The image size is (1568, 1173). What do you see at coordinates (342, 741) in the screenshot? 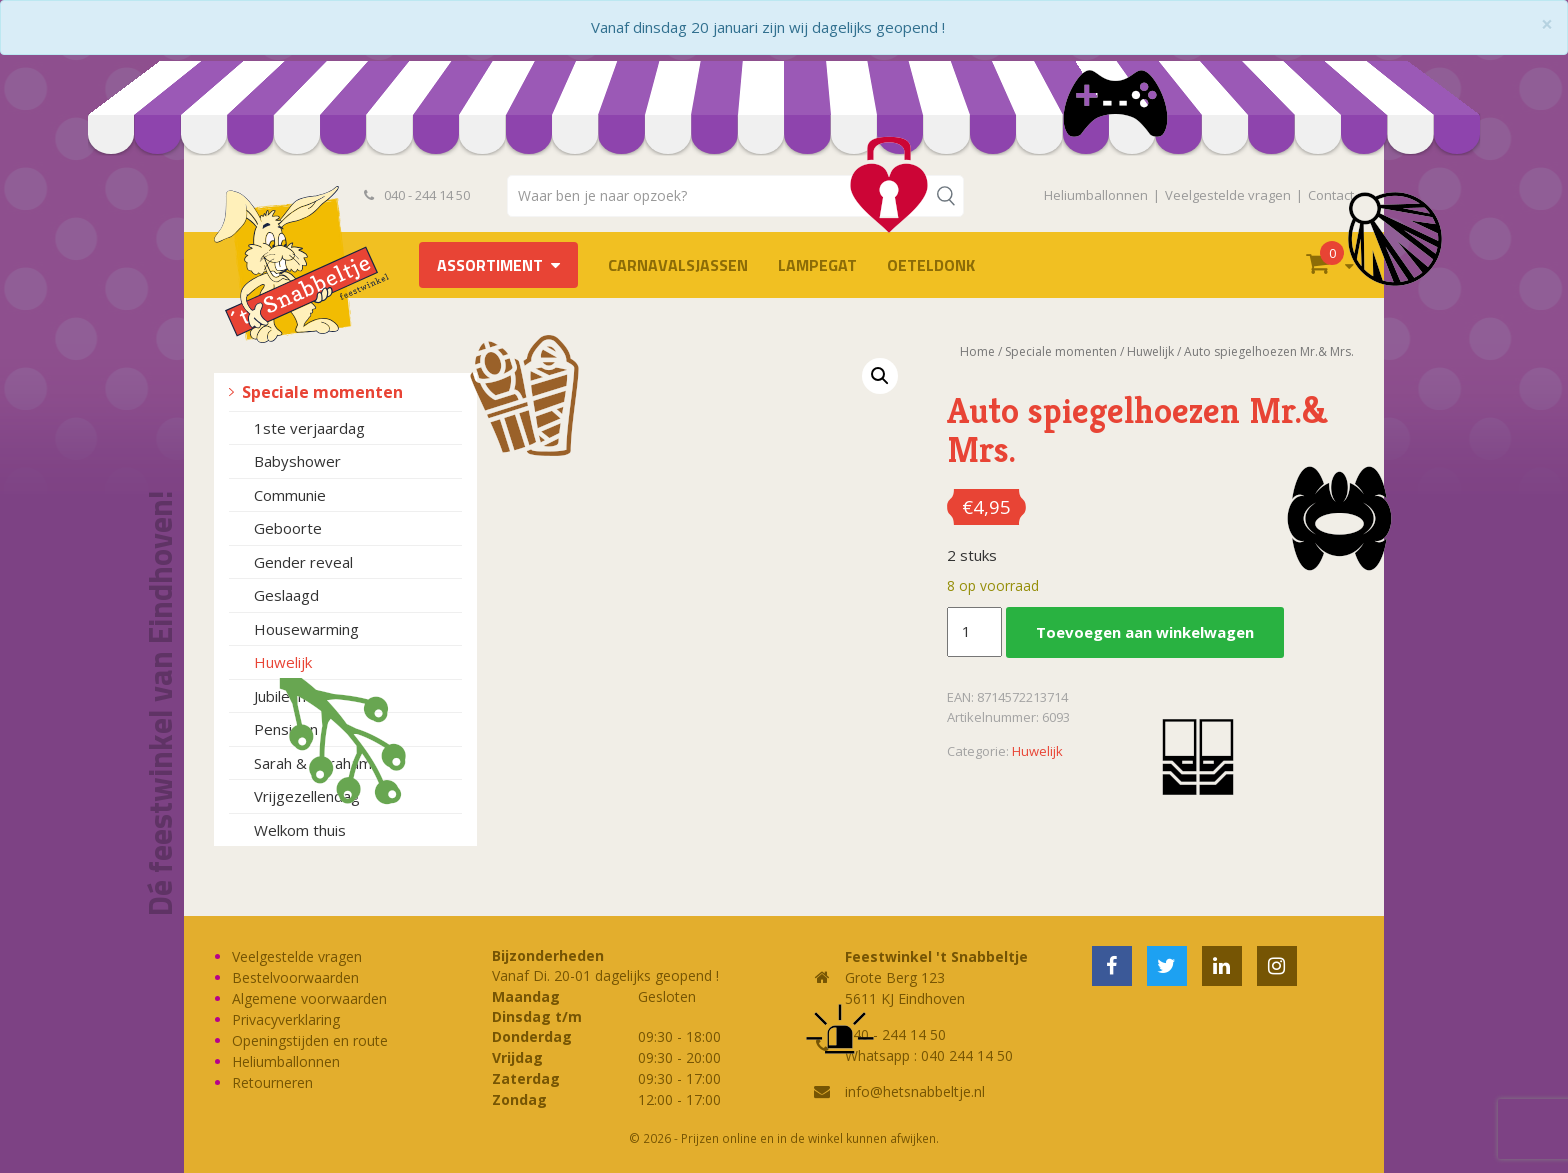
I see `blackcurrant berry ingredient in a cooking or crafting game` at bounding box center [342, 741].